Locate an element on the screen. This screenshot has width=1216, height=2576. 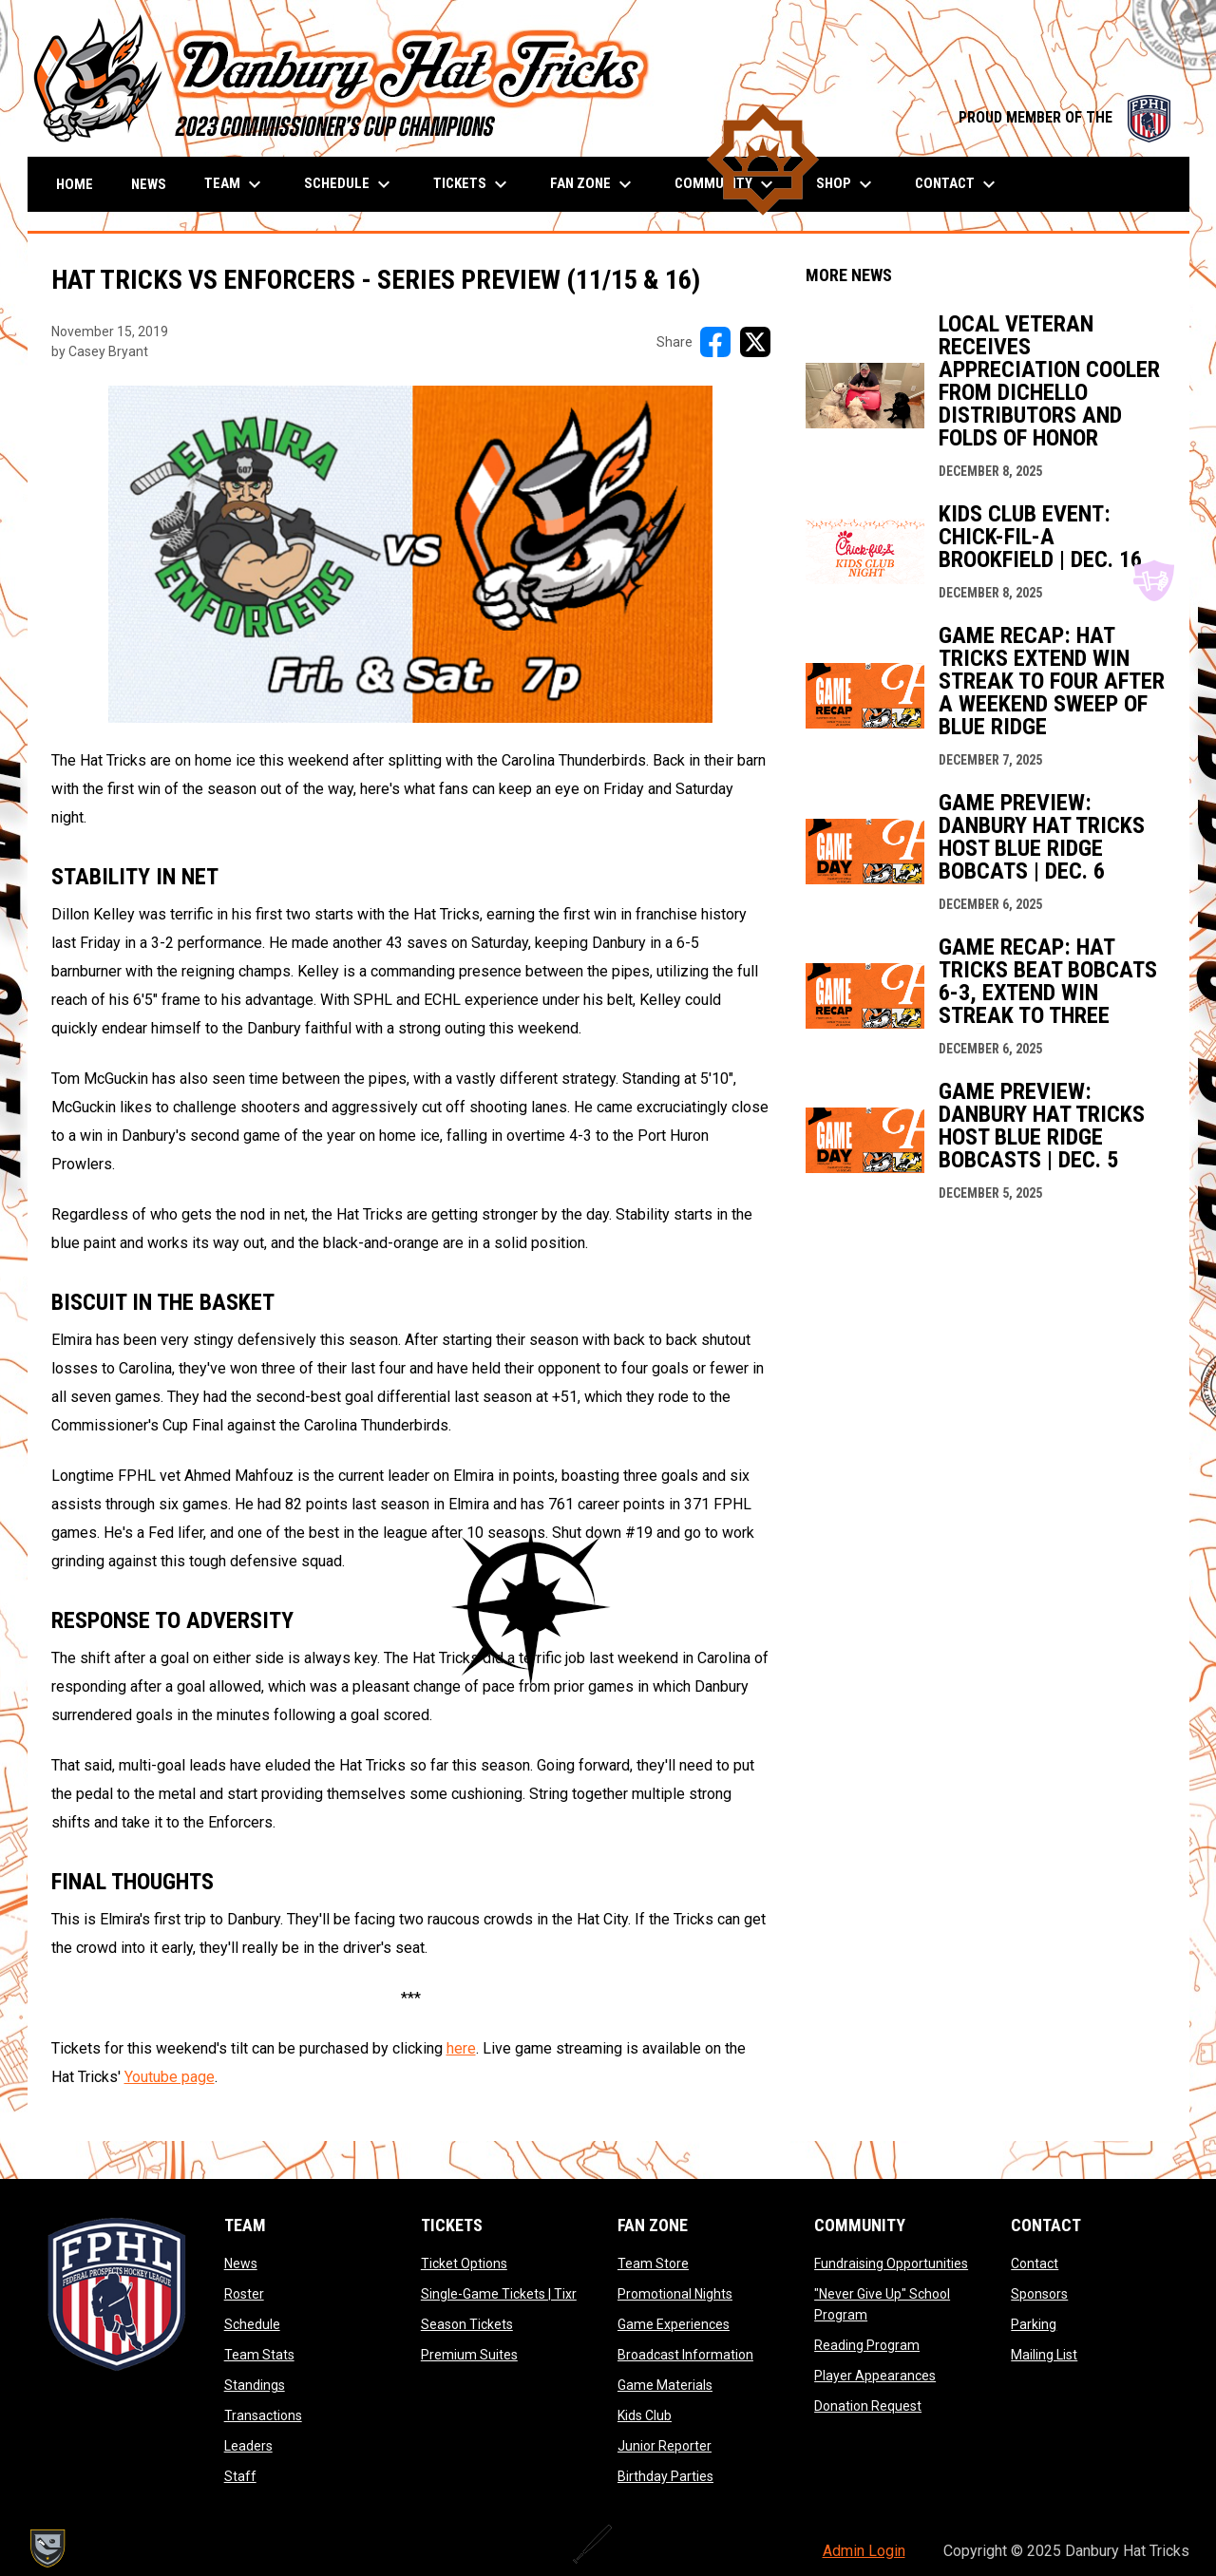
decorative badge or achievement icon is located at coordinates (763, 160).